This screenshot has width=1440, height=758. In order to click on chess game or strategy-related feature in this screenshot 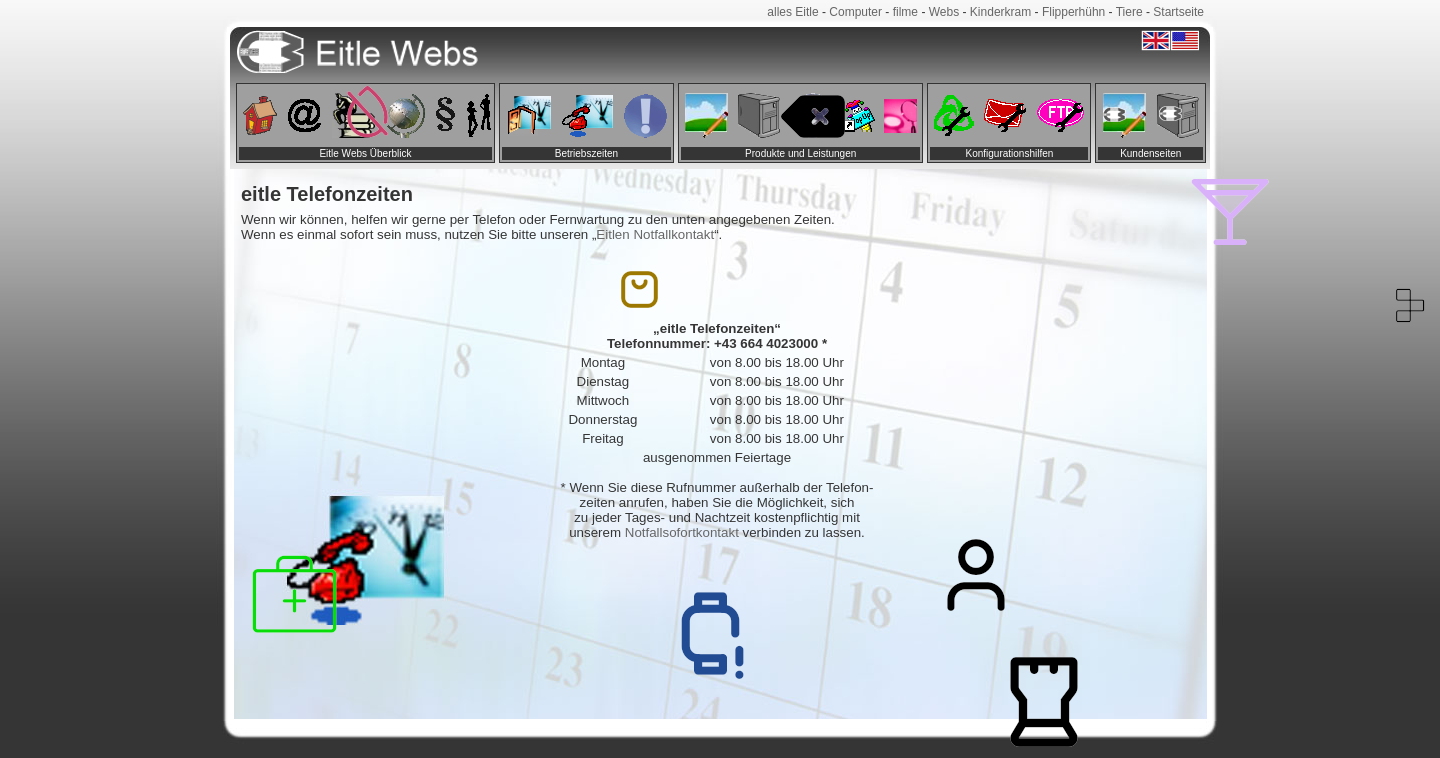, I will do `click(1044, 702)`.